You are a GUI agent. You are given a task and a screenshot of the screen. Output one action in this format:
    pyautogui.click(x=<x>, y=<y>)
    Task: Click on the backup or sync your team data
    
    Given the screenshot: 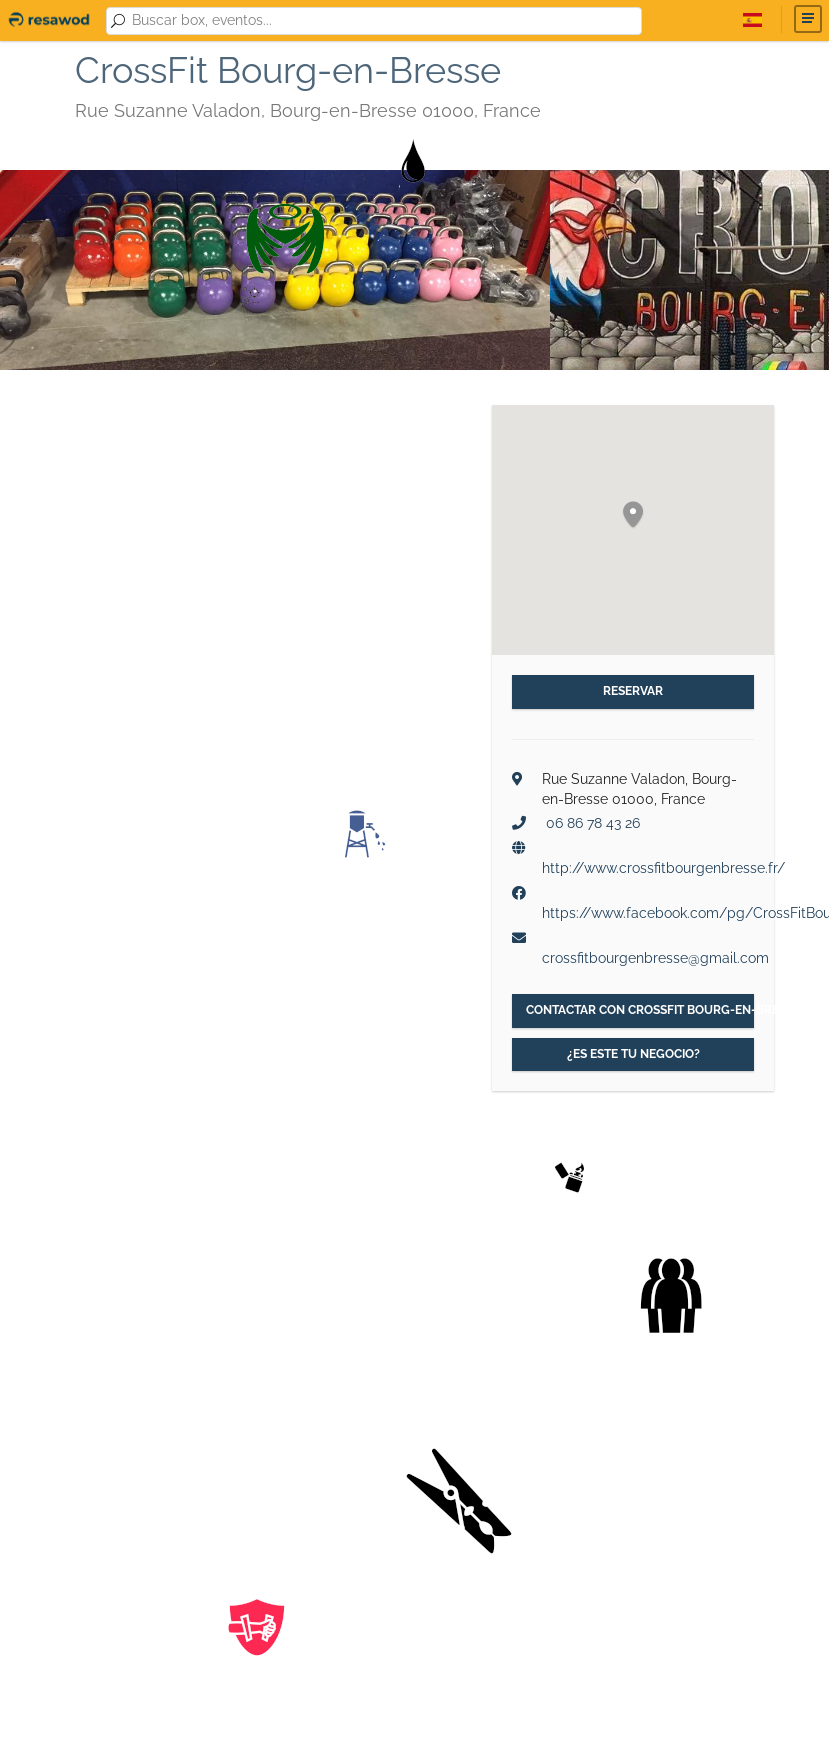 What is the action you would take?
    pyautogui.click(x=671, y=1295)
    